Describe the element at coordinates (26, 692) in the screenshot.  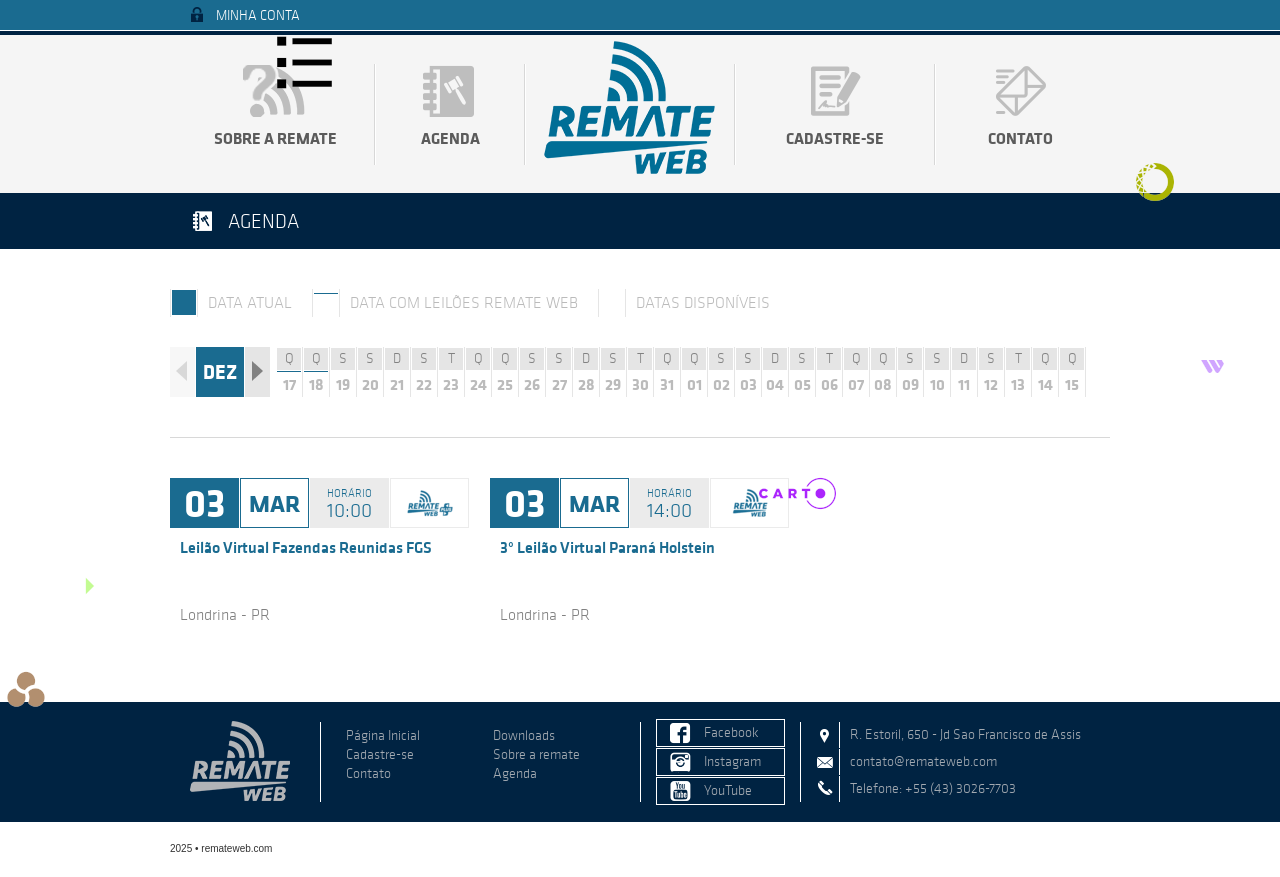
I see `apply color filter to image` at that location.